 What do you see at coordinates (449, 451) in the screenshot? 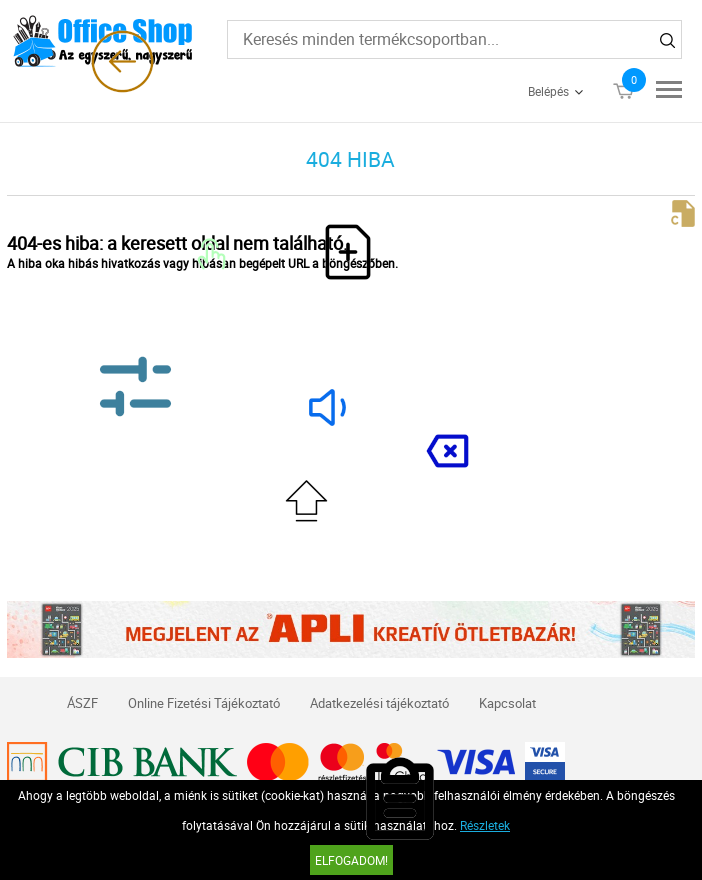
I see `delete the previous character` at bounding box center [449, 451].